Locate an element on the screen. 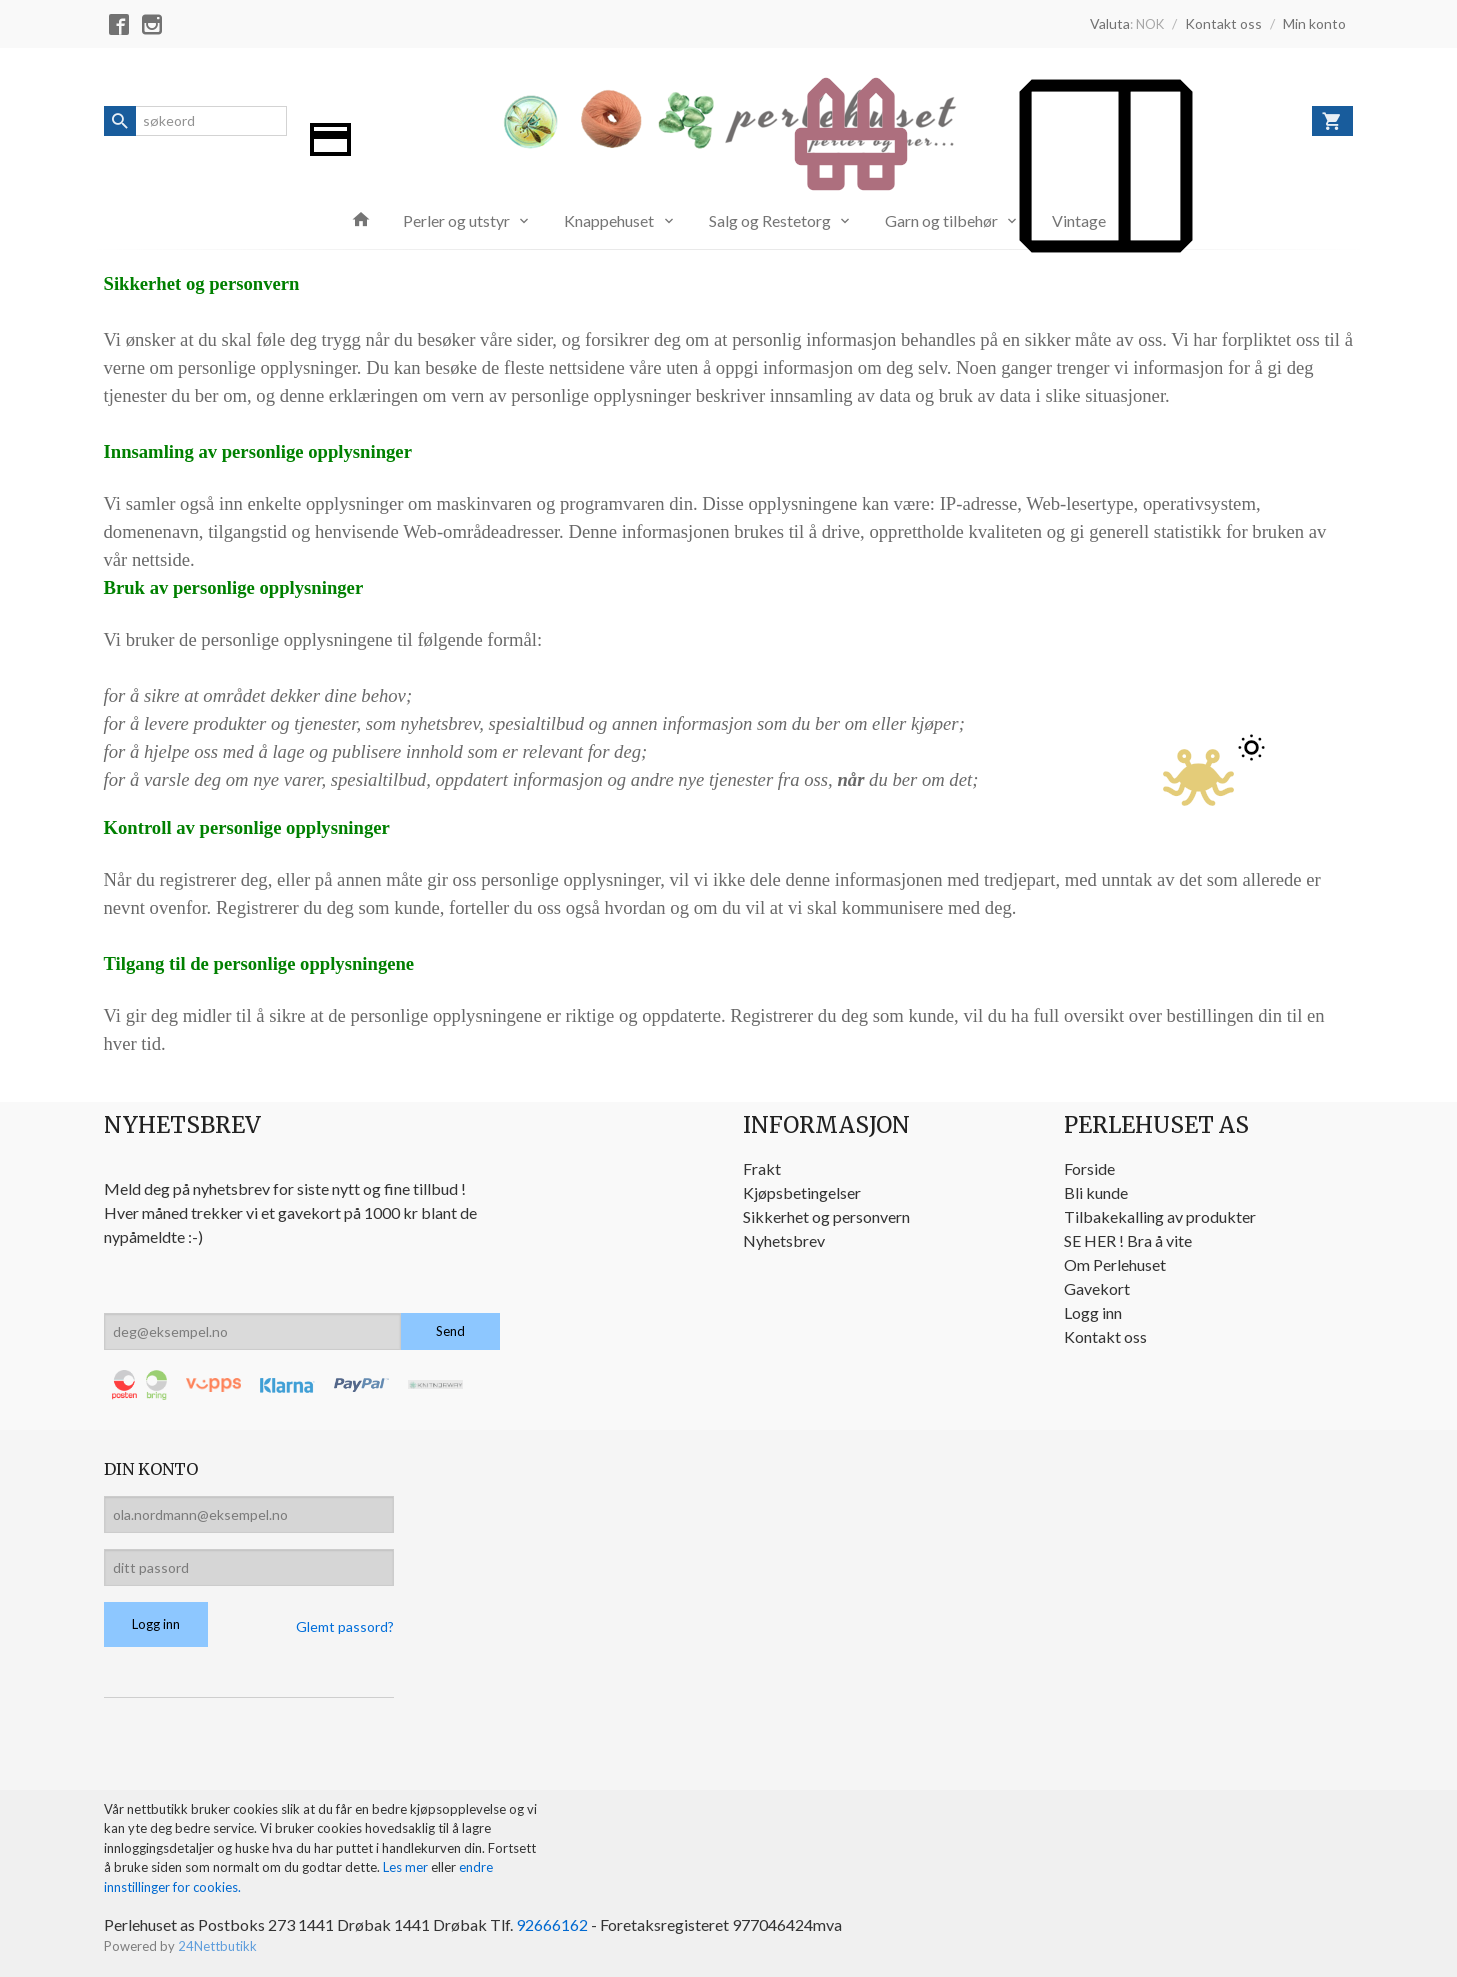 This screenshot has height=1977, width=1457. represents the flying spaghetti monster or pastafarianism is located at coordinates (1198, 777).